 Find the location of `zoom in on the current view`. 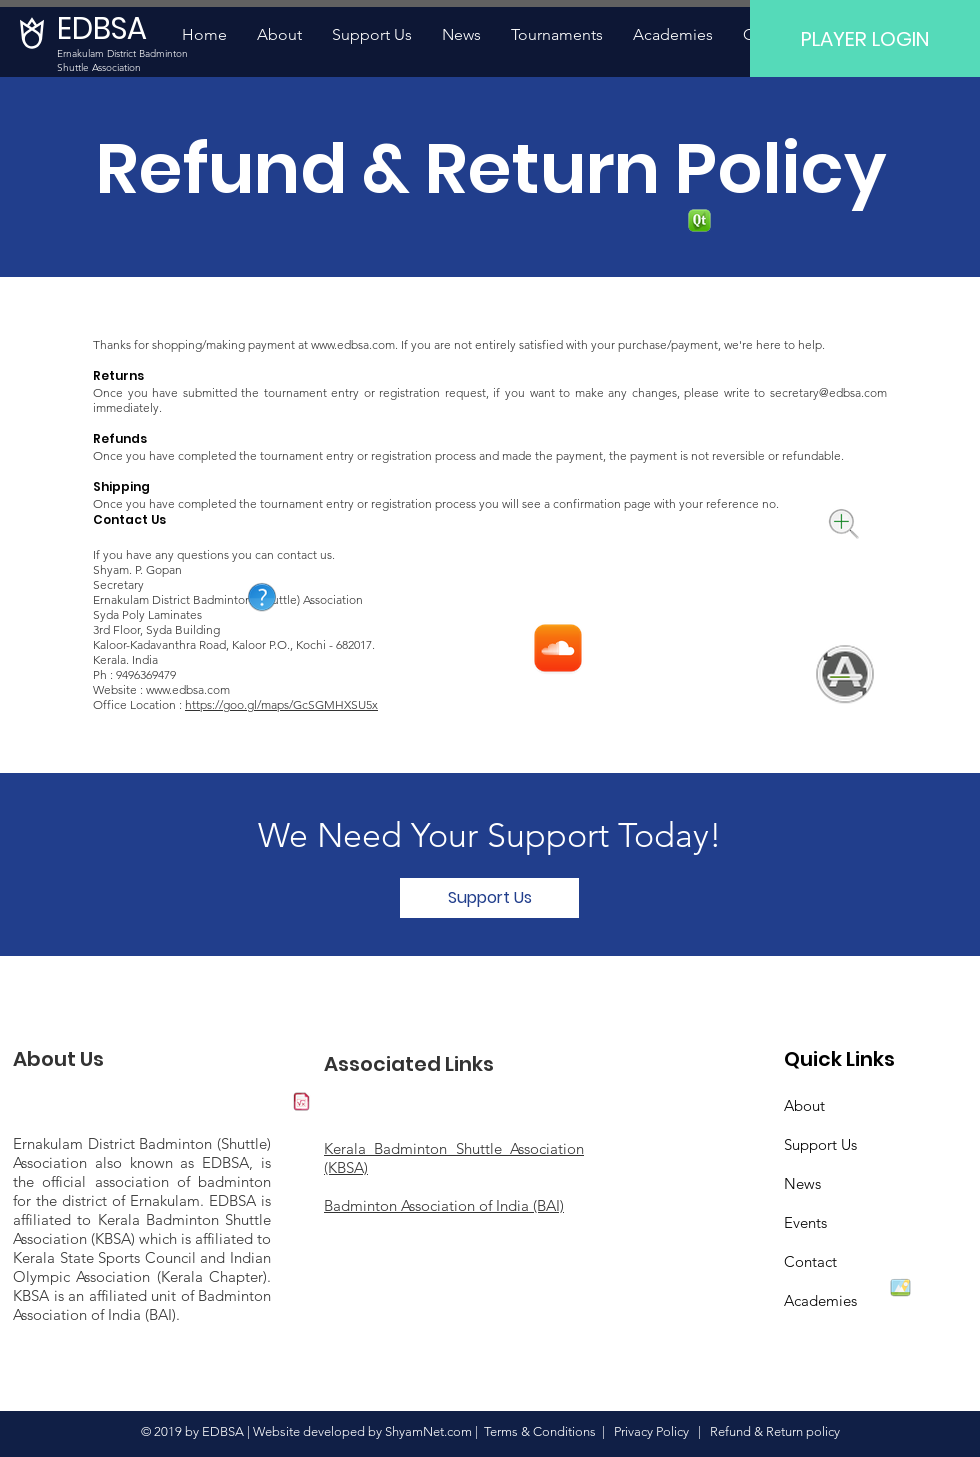

zoom in on the current view is located at coordinates (843, 523).